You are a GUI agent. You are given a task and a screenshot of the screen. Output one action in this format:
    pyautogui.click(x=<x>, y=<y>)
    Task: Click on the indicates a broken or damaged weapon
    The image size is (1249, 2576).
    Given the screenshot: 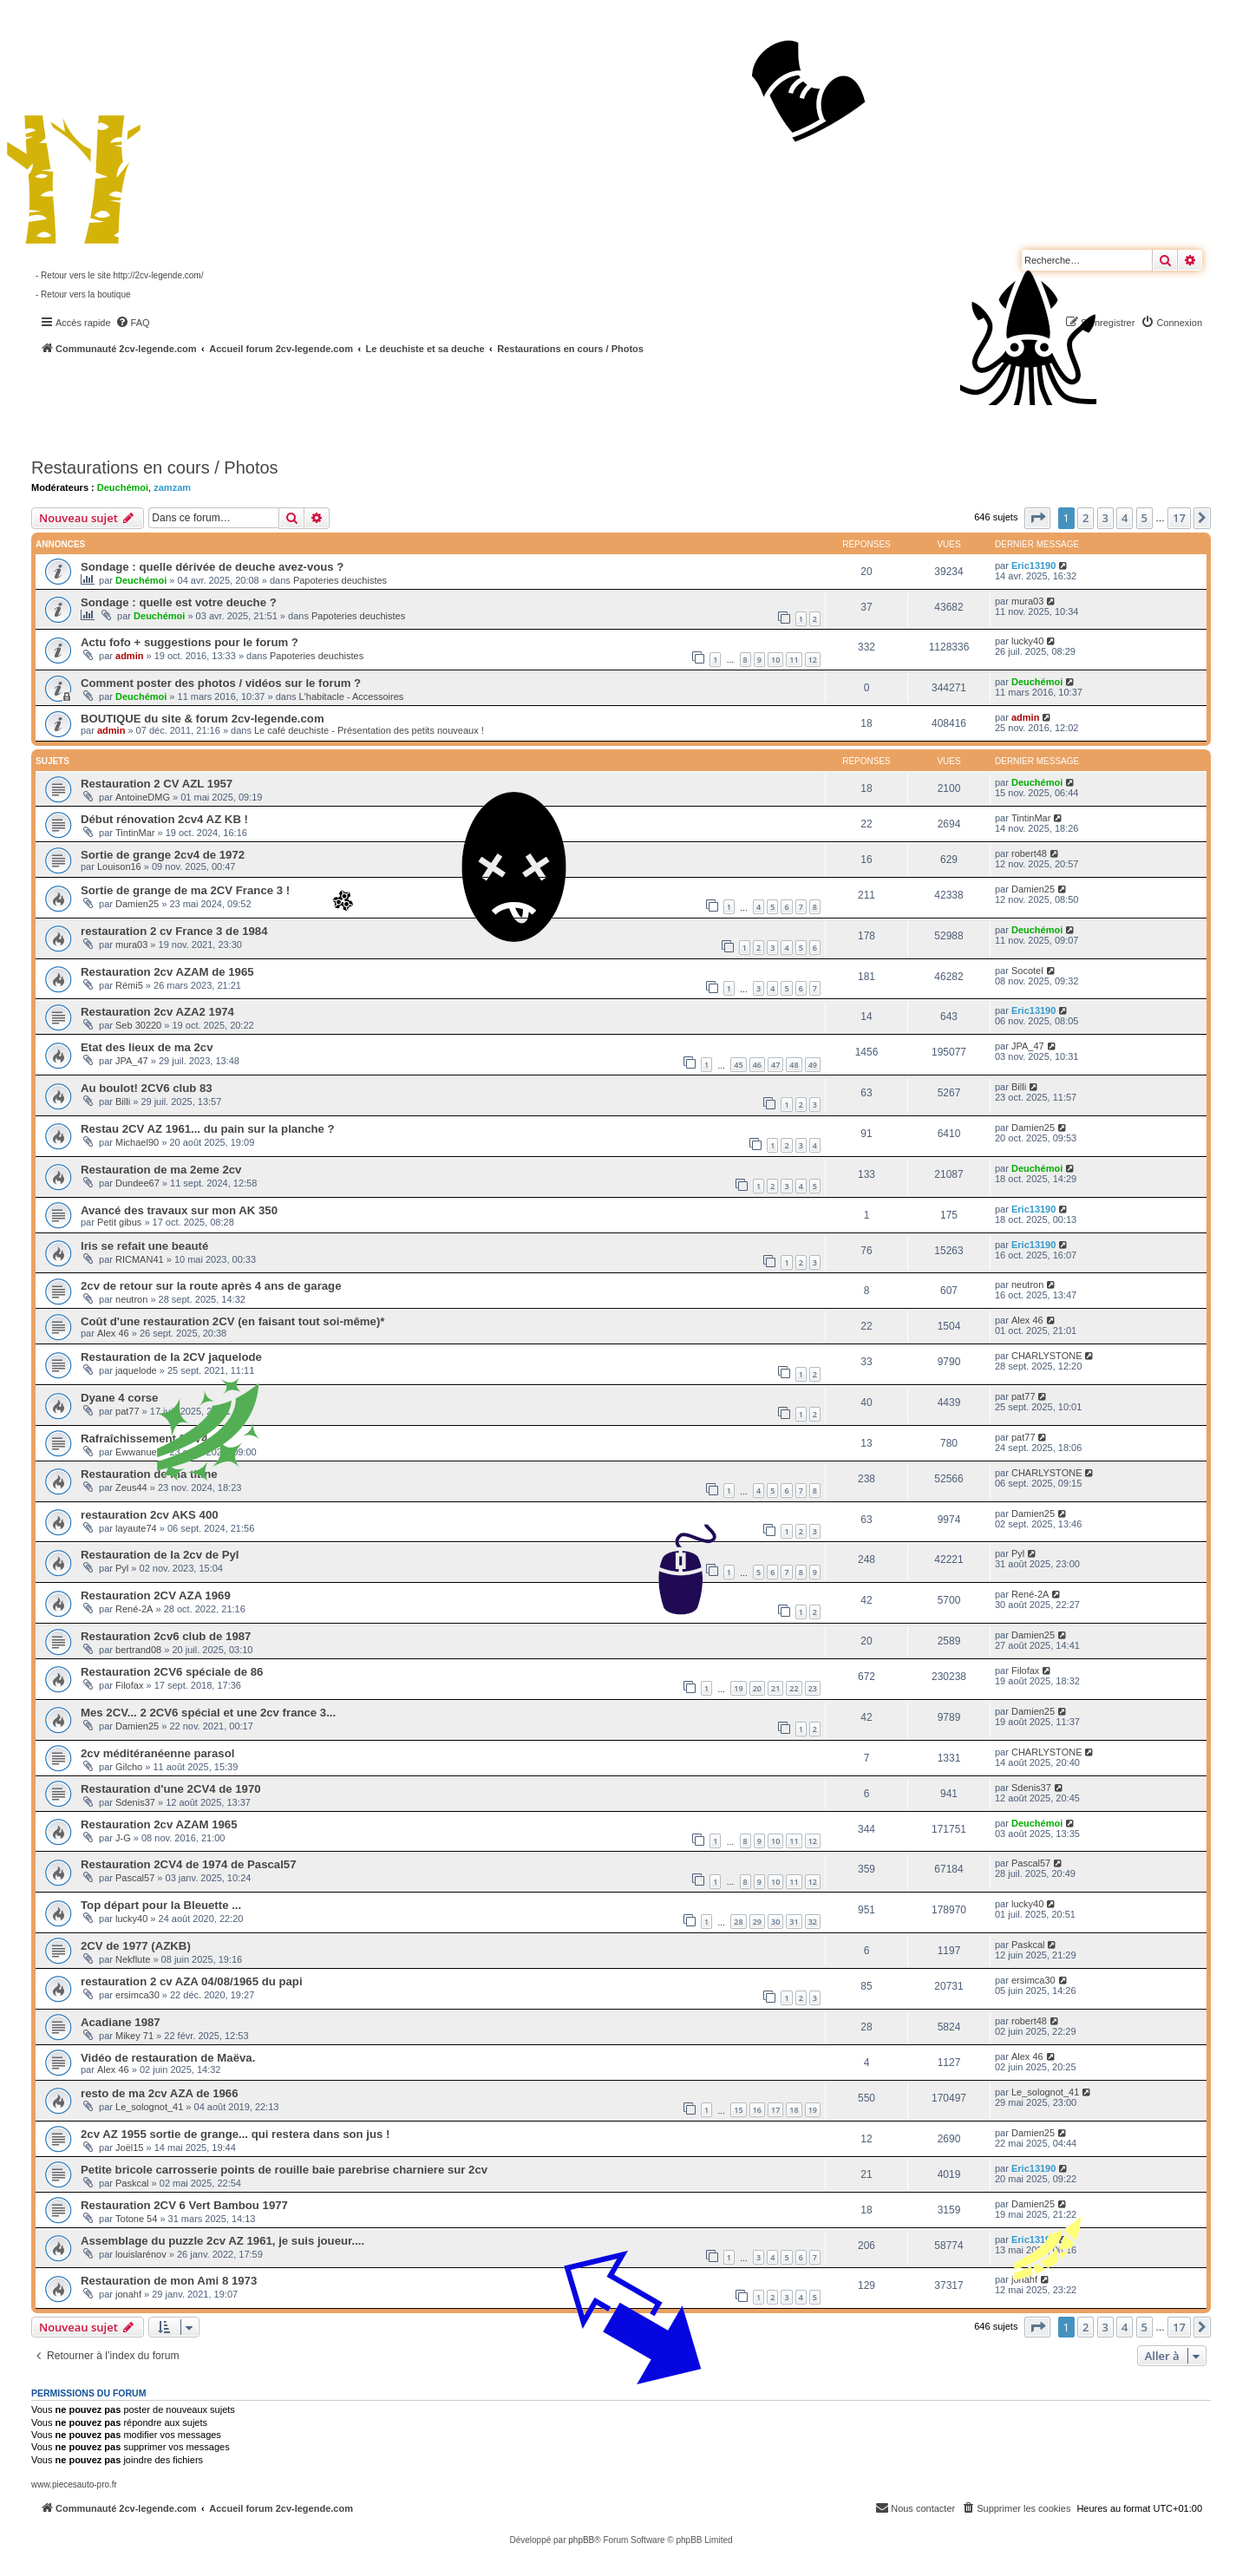 What is the action you would take?
    pyautogui.click(x=1048, y=2250)
    